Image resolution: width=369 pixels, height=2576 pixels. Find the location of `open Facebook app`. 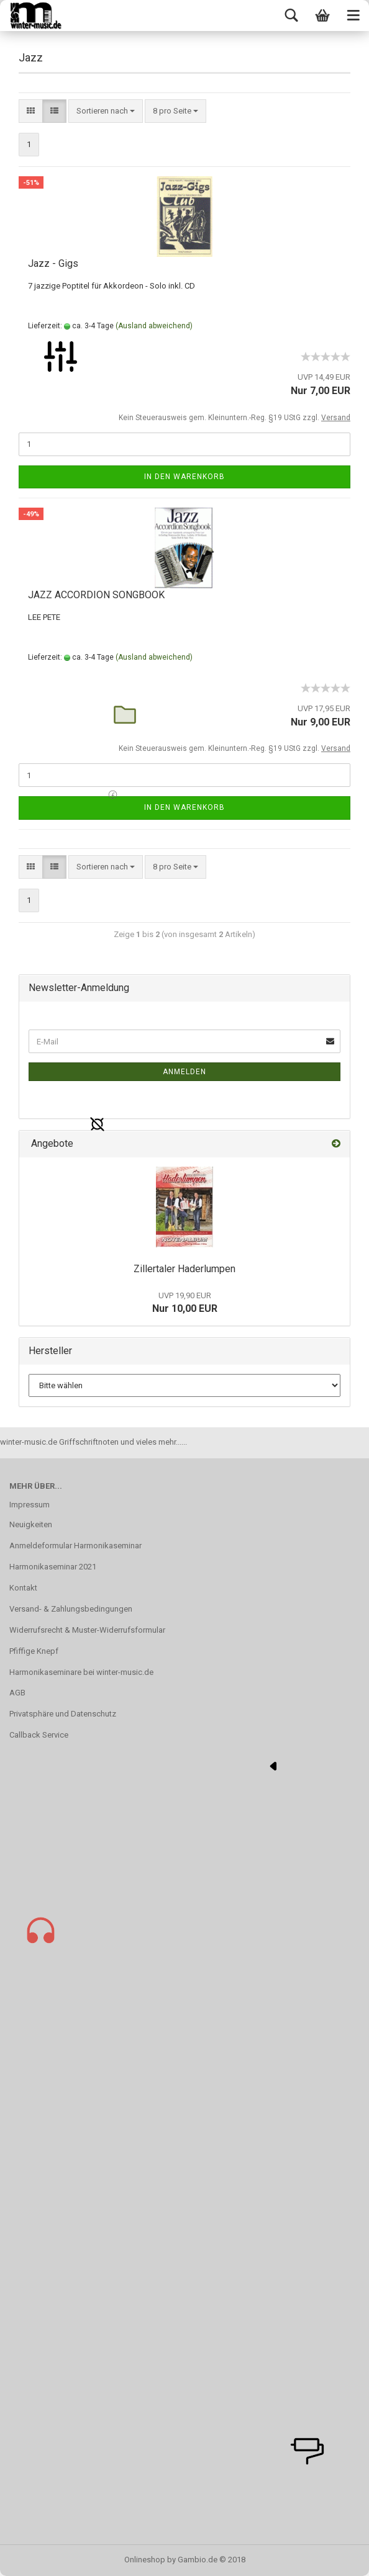

open Facebook app is located at coordinates (112, 794).